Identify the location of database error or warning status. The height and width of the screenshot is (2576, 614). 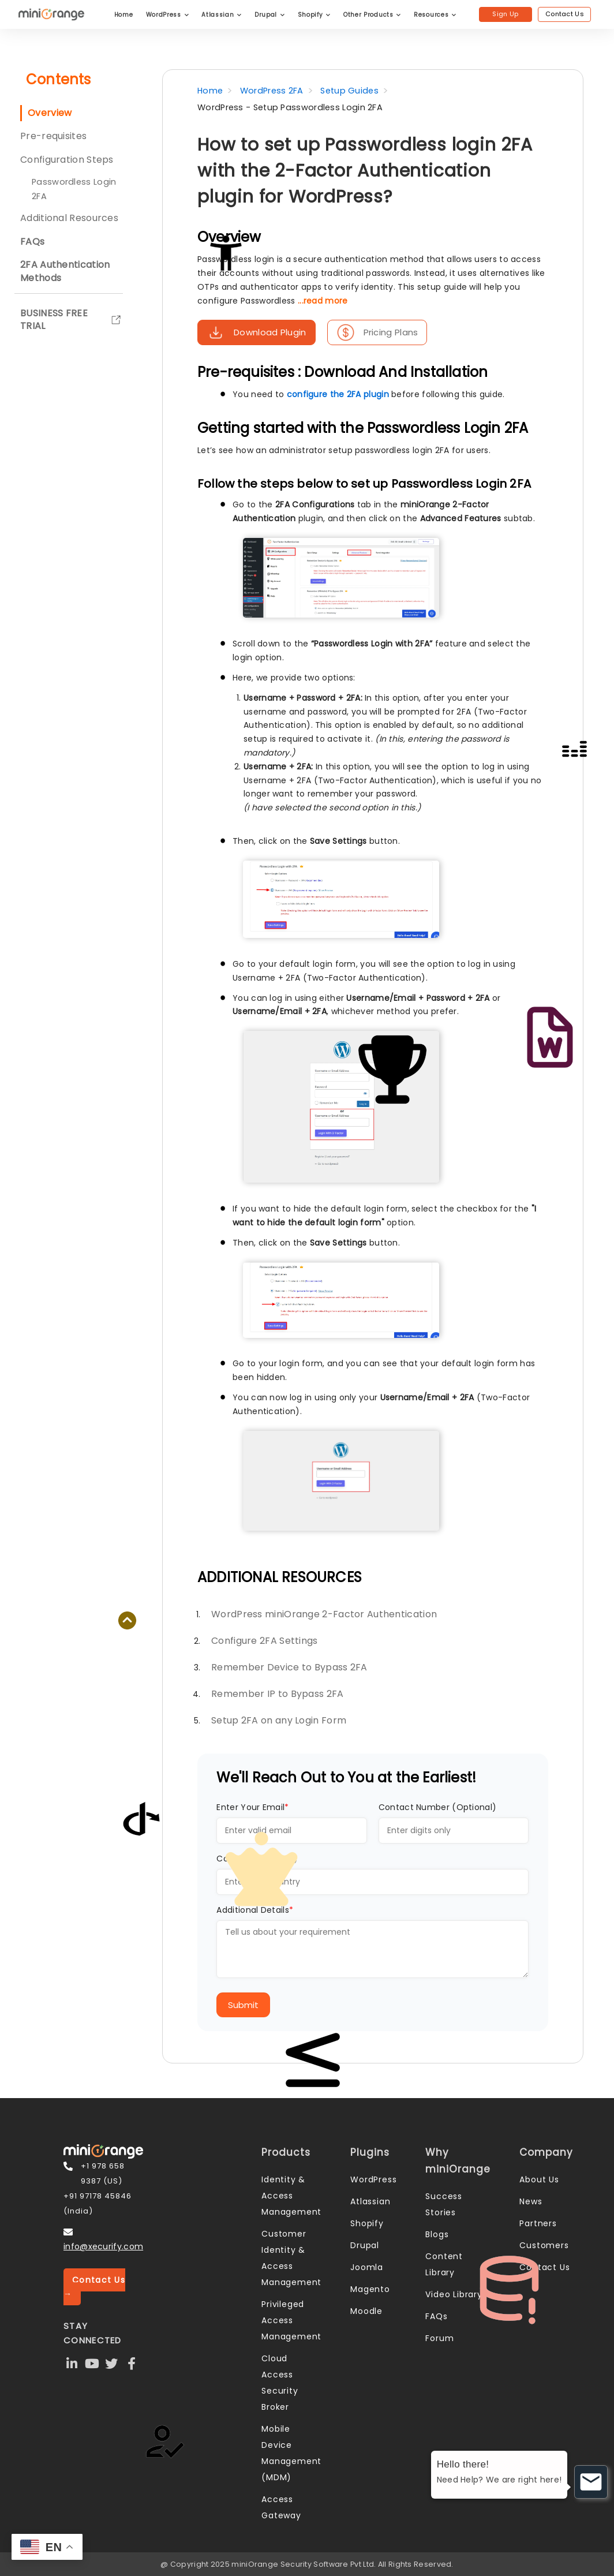
(509, 2288).